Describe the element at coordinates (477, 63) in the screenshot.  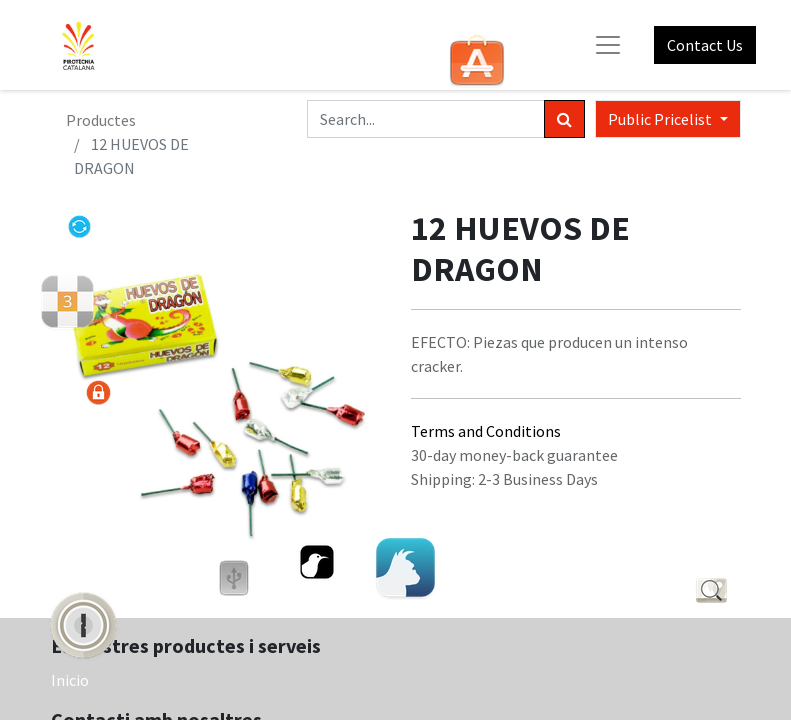
I see `open the software center to browse and install apps` at that location.